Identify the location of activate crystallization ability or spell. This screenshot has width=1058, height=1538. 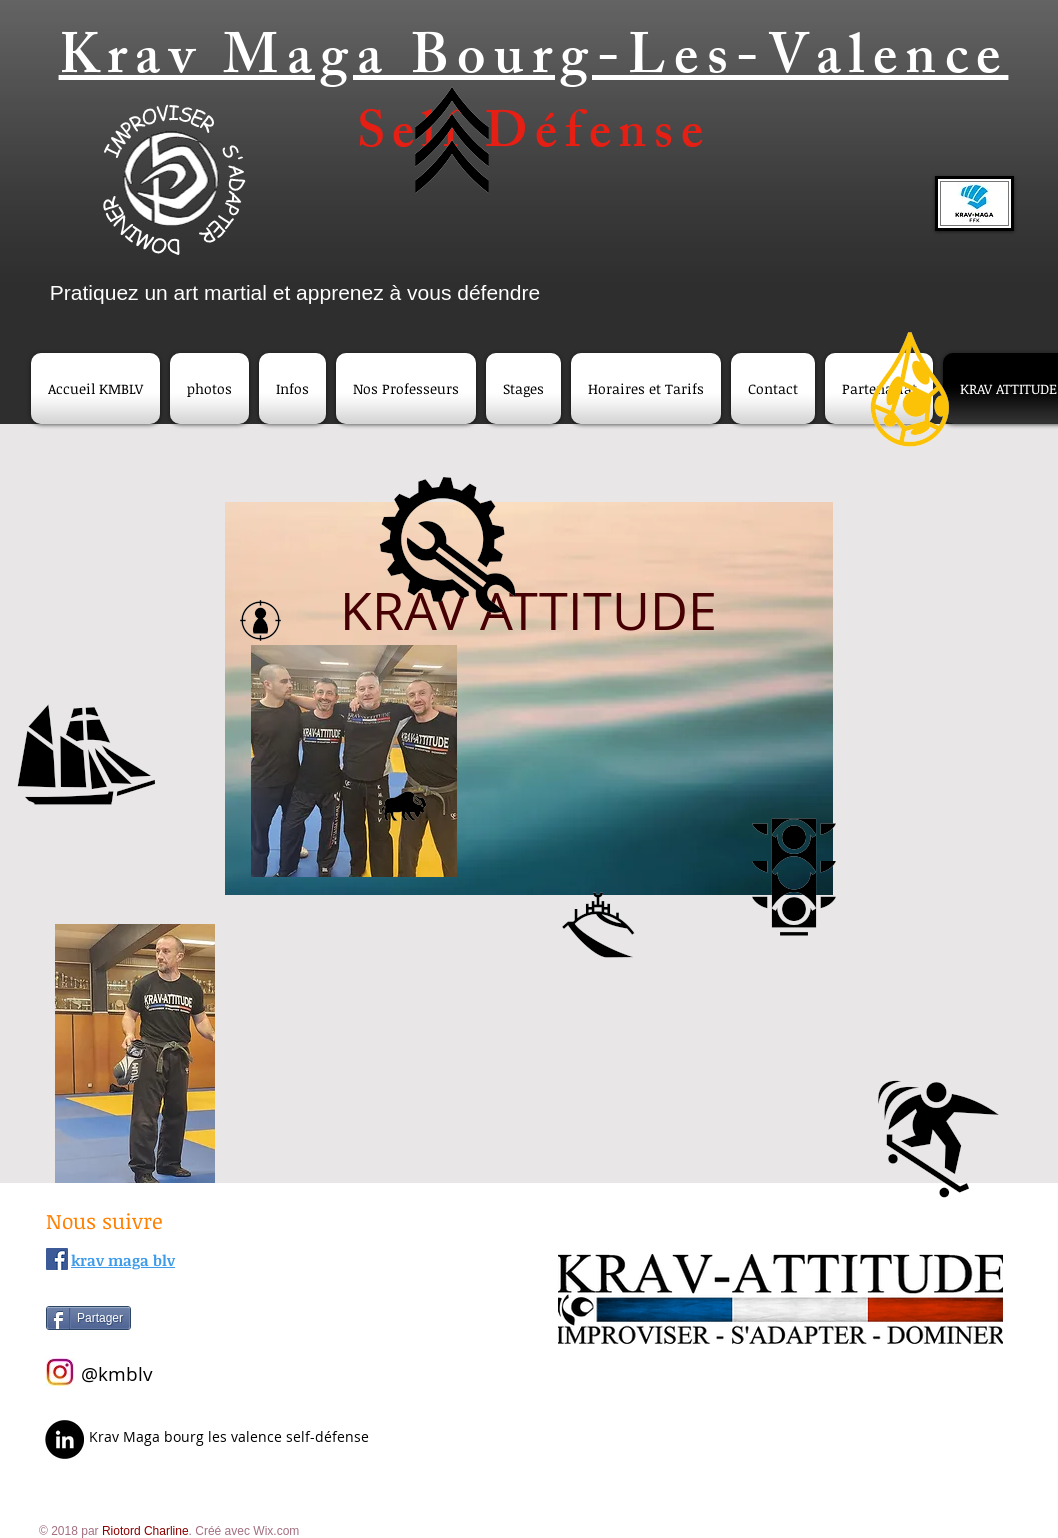
(910, 386).